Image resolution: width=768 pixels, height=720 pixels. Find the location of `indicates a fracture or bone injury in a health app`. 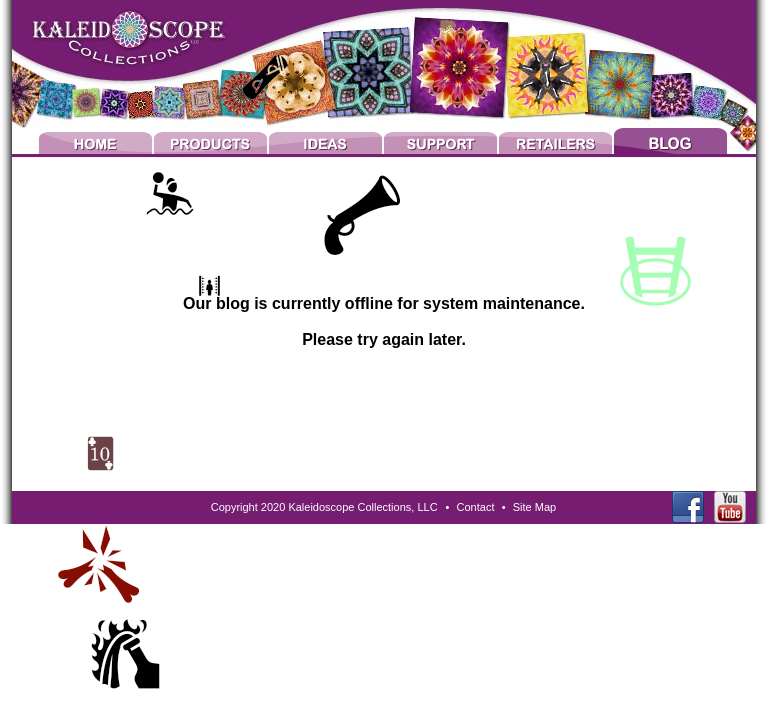

indicates a fracture or bone injury in a health app is located at coordinates (98, 564).